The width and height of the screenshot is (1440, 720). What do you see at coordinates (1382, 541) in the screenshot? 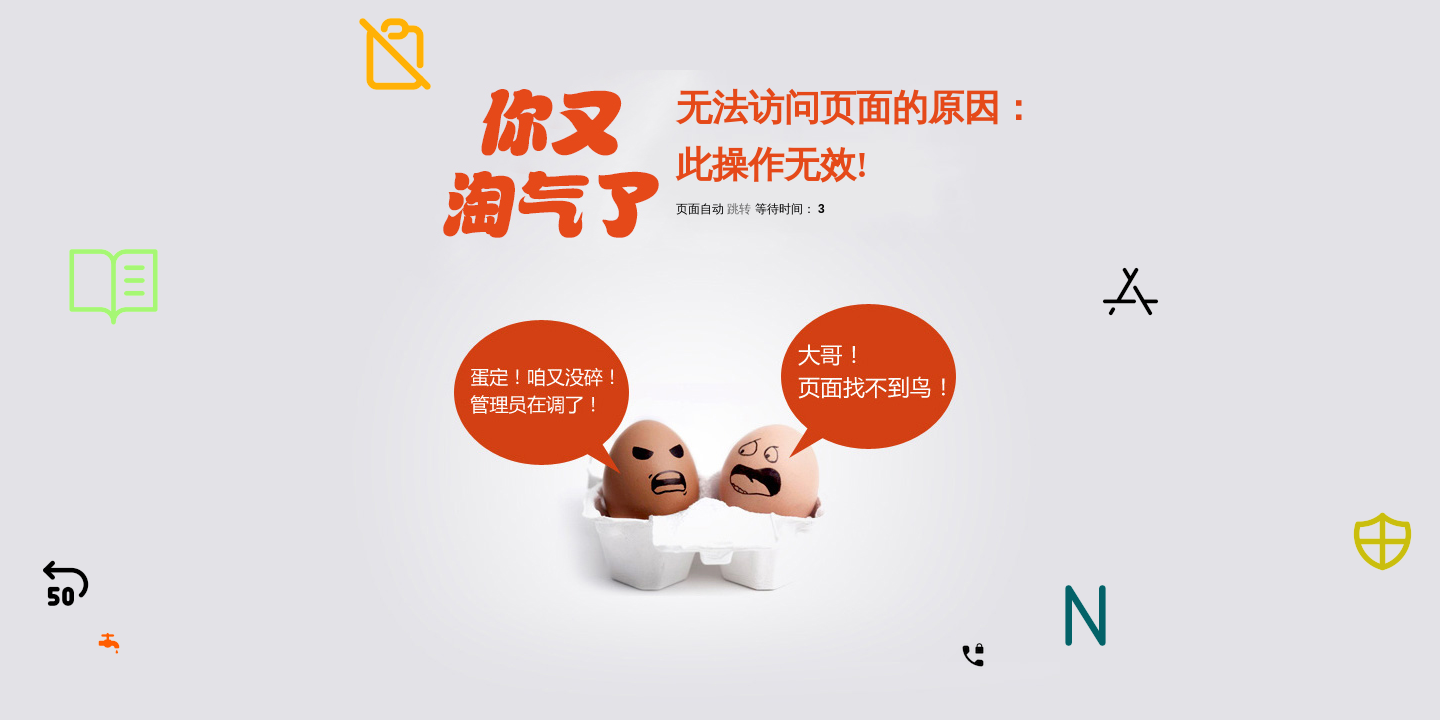
I see `privacy or security settings with multiple protection layers` at bounding box center [1382, 541].